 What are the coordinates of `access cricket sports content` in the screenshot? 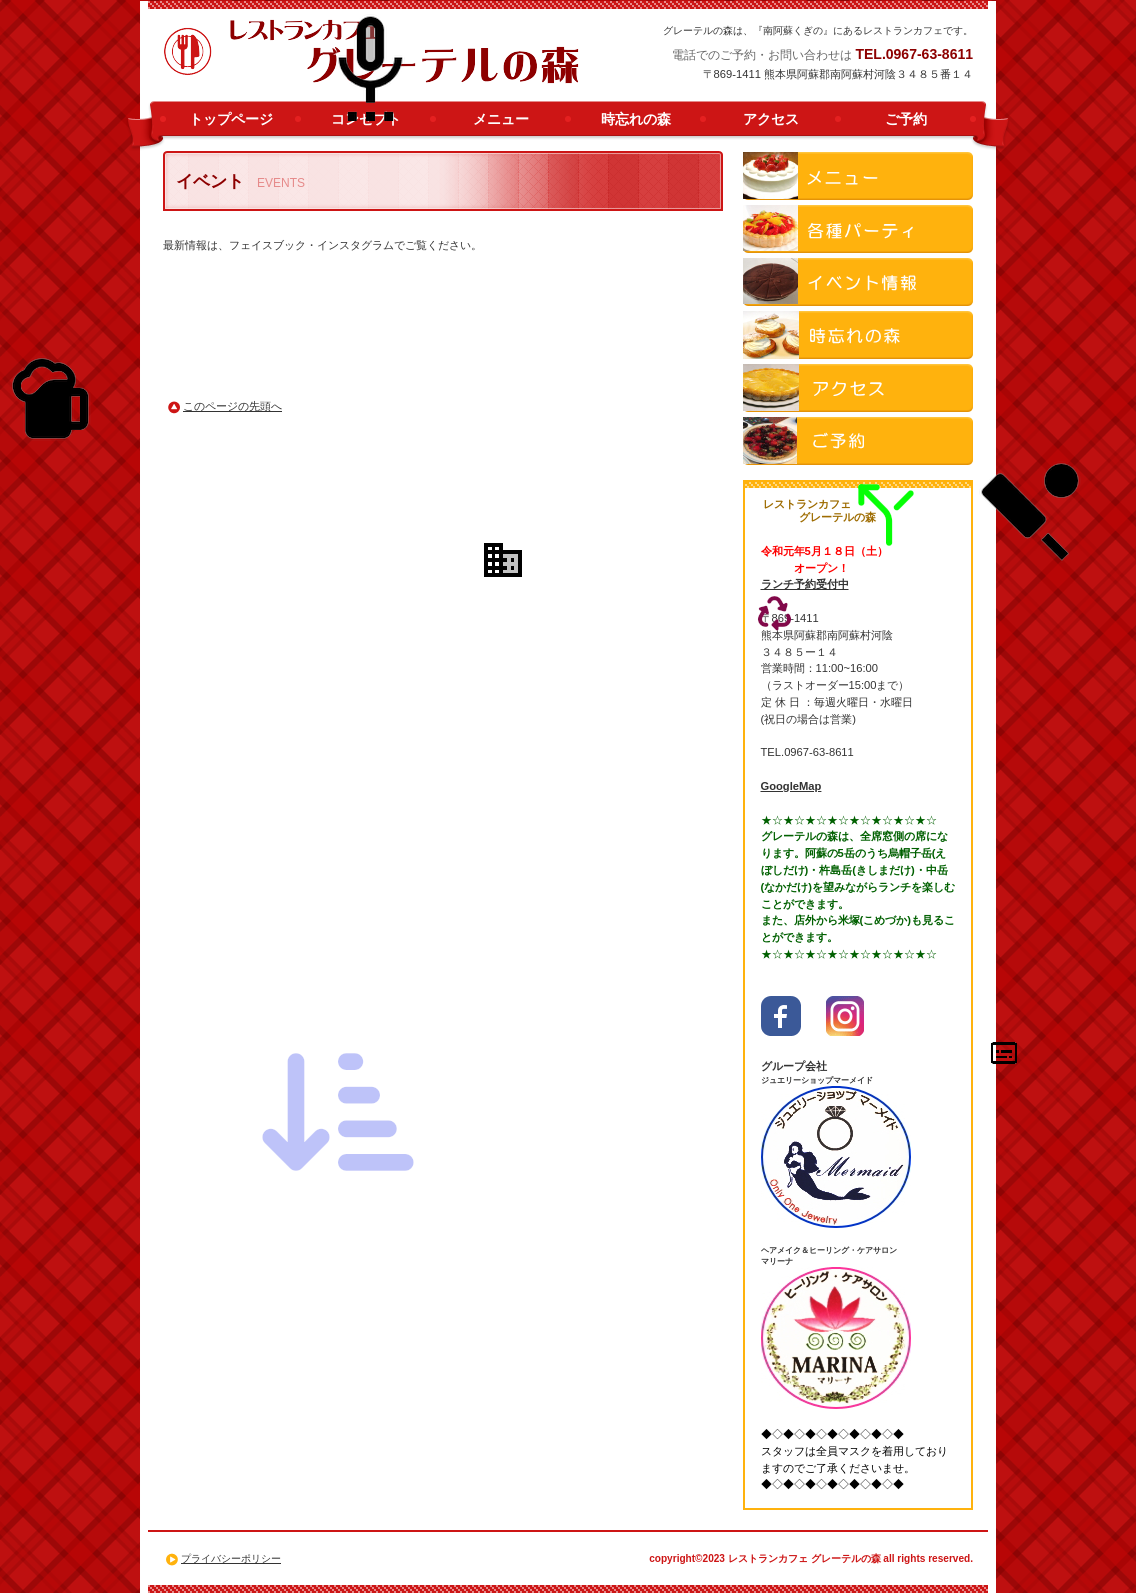 It's located at (1030, 512).